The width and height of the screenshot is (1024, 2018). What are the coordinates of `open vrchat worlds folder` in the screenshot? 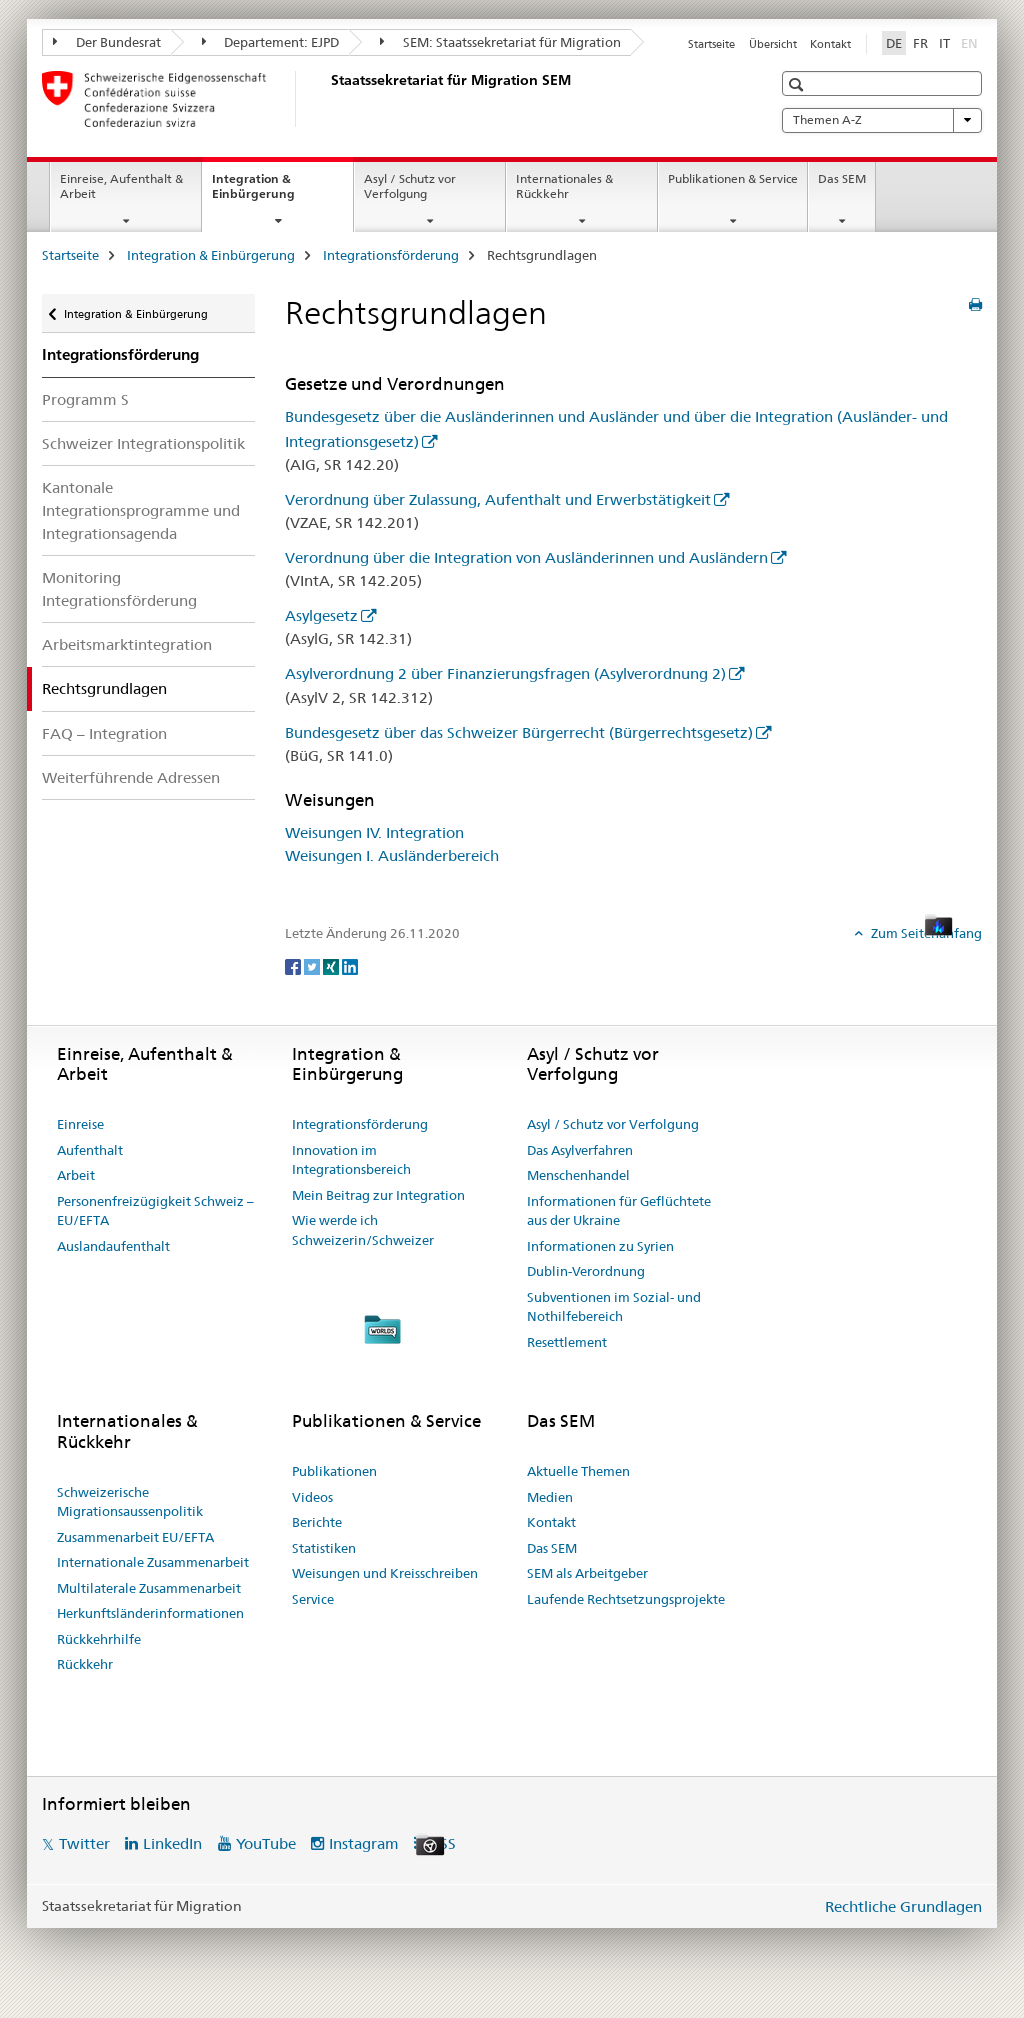 It's located at (382, 1330).